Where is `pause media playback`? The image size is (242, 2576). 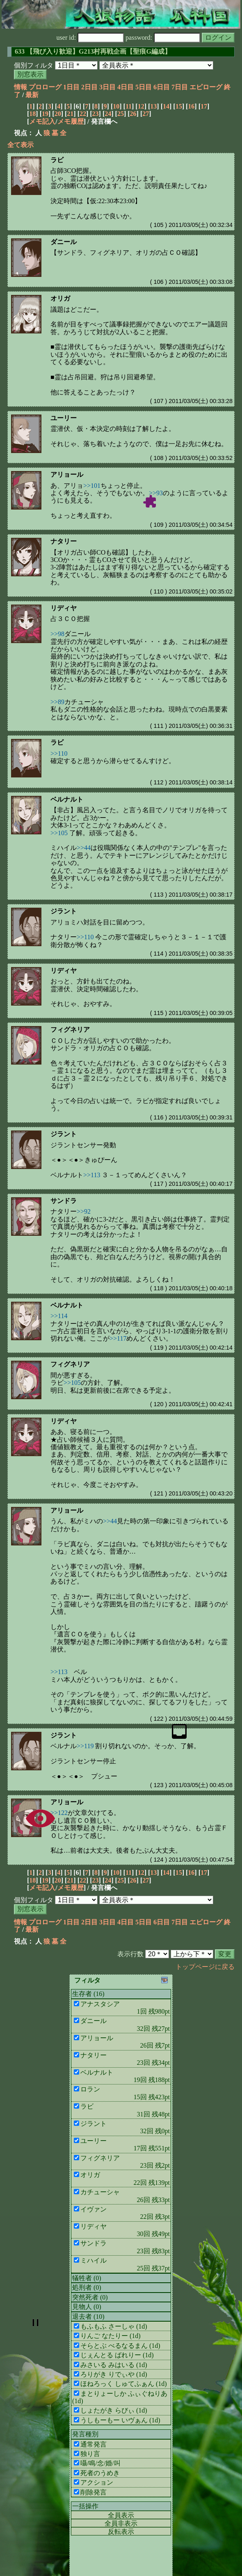
pause media playback is located at coordinates (35, 2322).